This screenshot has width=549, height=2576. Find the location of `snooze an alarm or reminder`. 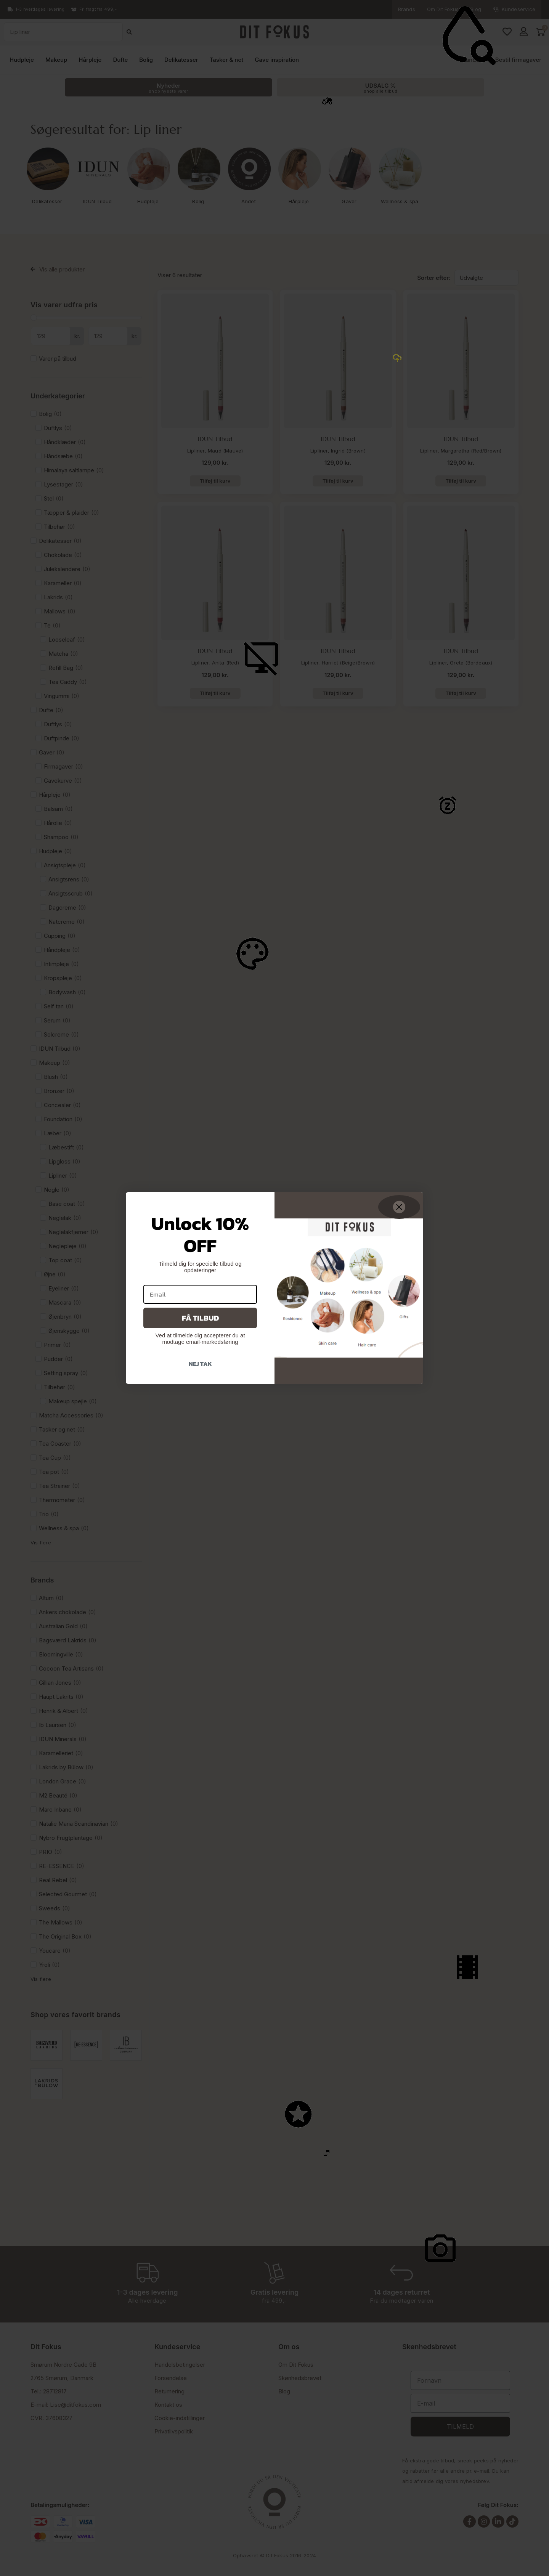

snooze an alarm or reminder is located at coordinates (448, 805).